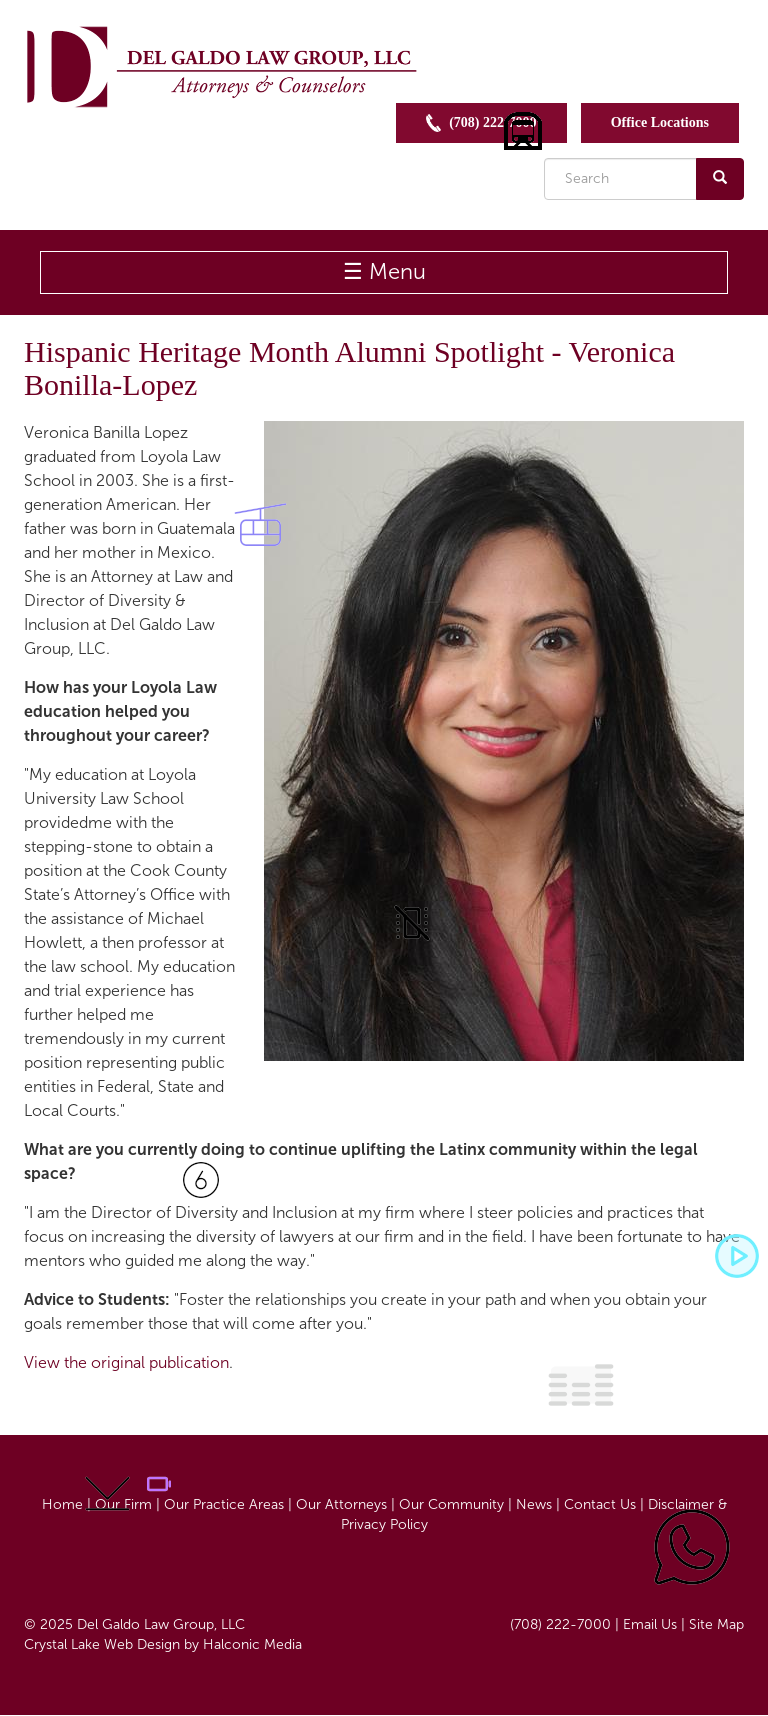 The image size is (768, 1716). I want to click on open whatsapp messaging app, so click(692, 1547).